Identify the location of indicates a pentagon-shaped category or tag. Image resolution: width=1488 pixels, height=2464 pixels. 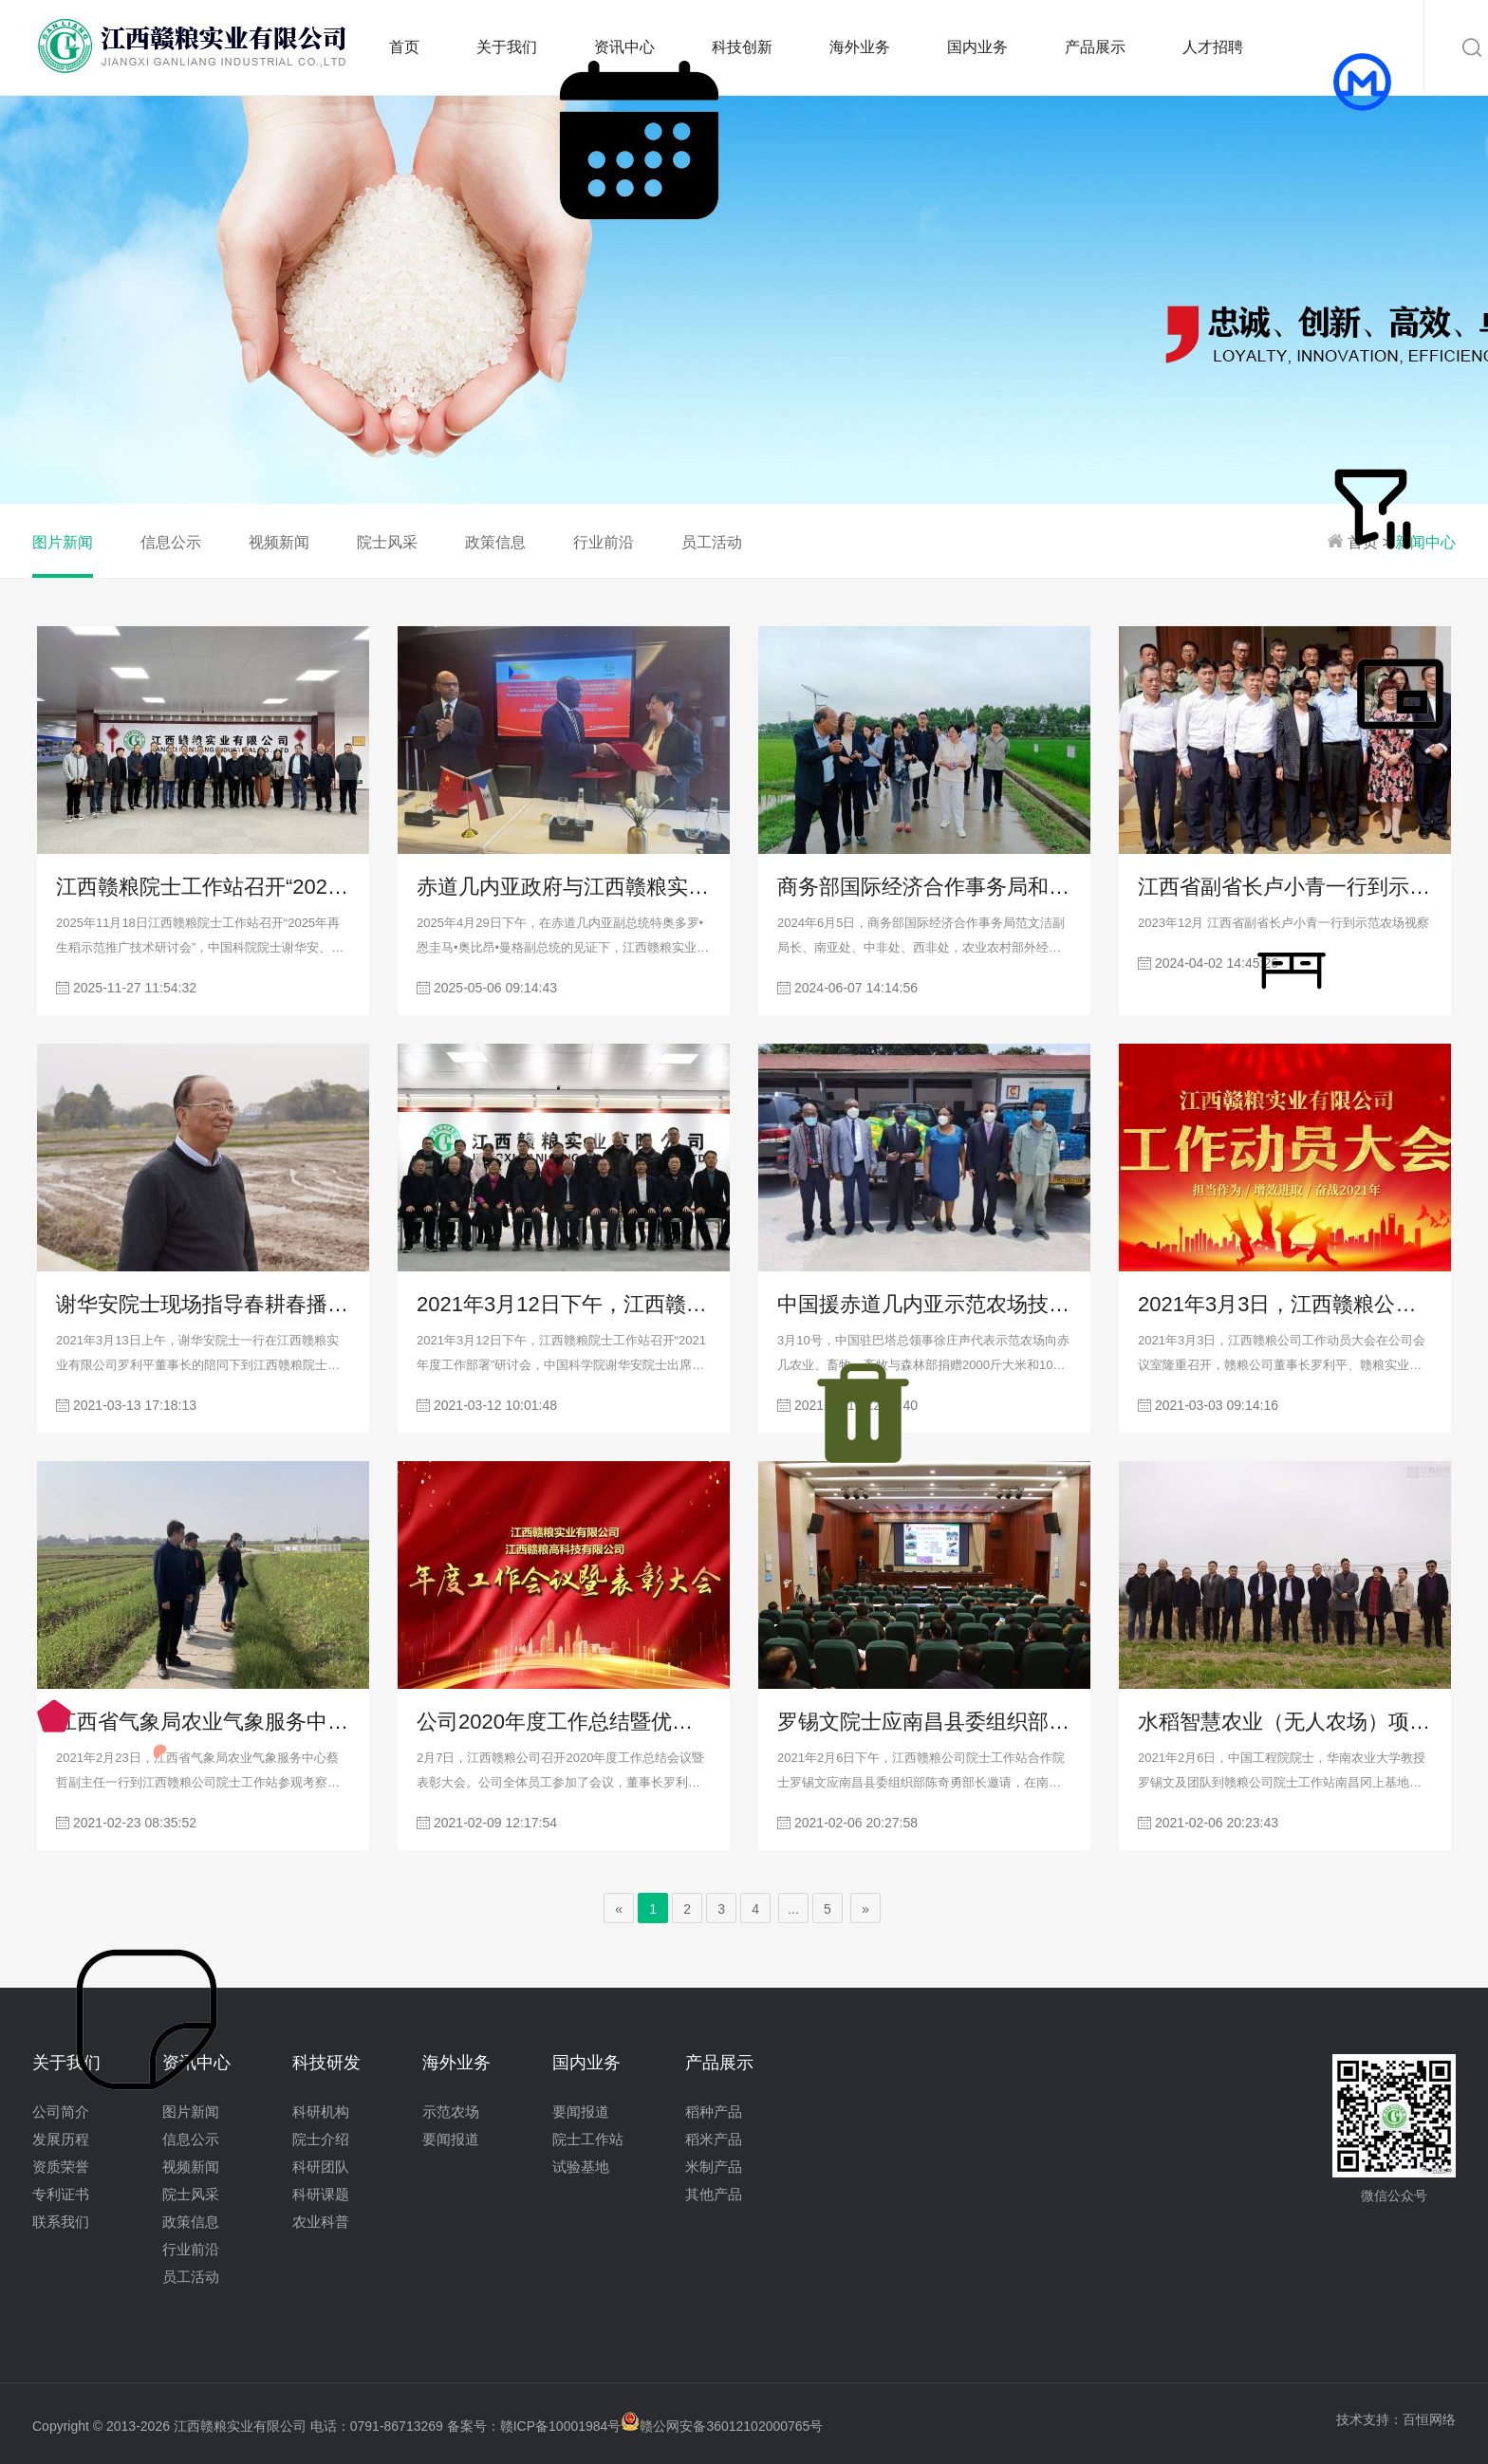
(54, 1716).